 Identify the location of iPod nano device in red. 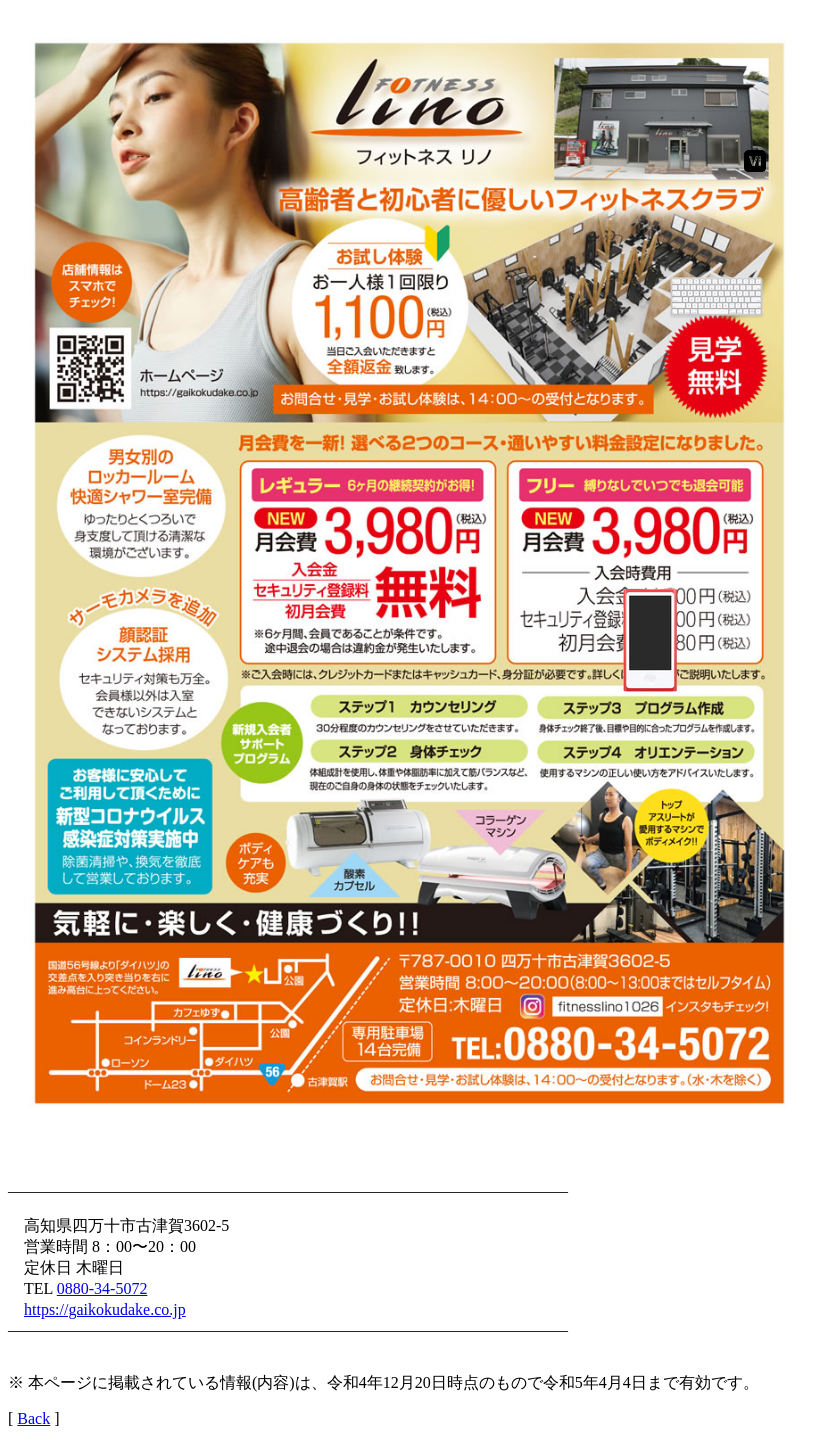
(650, 640).